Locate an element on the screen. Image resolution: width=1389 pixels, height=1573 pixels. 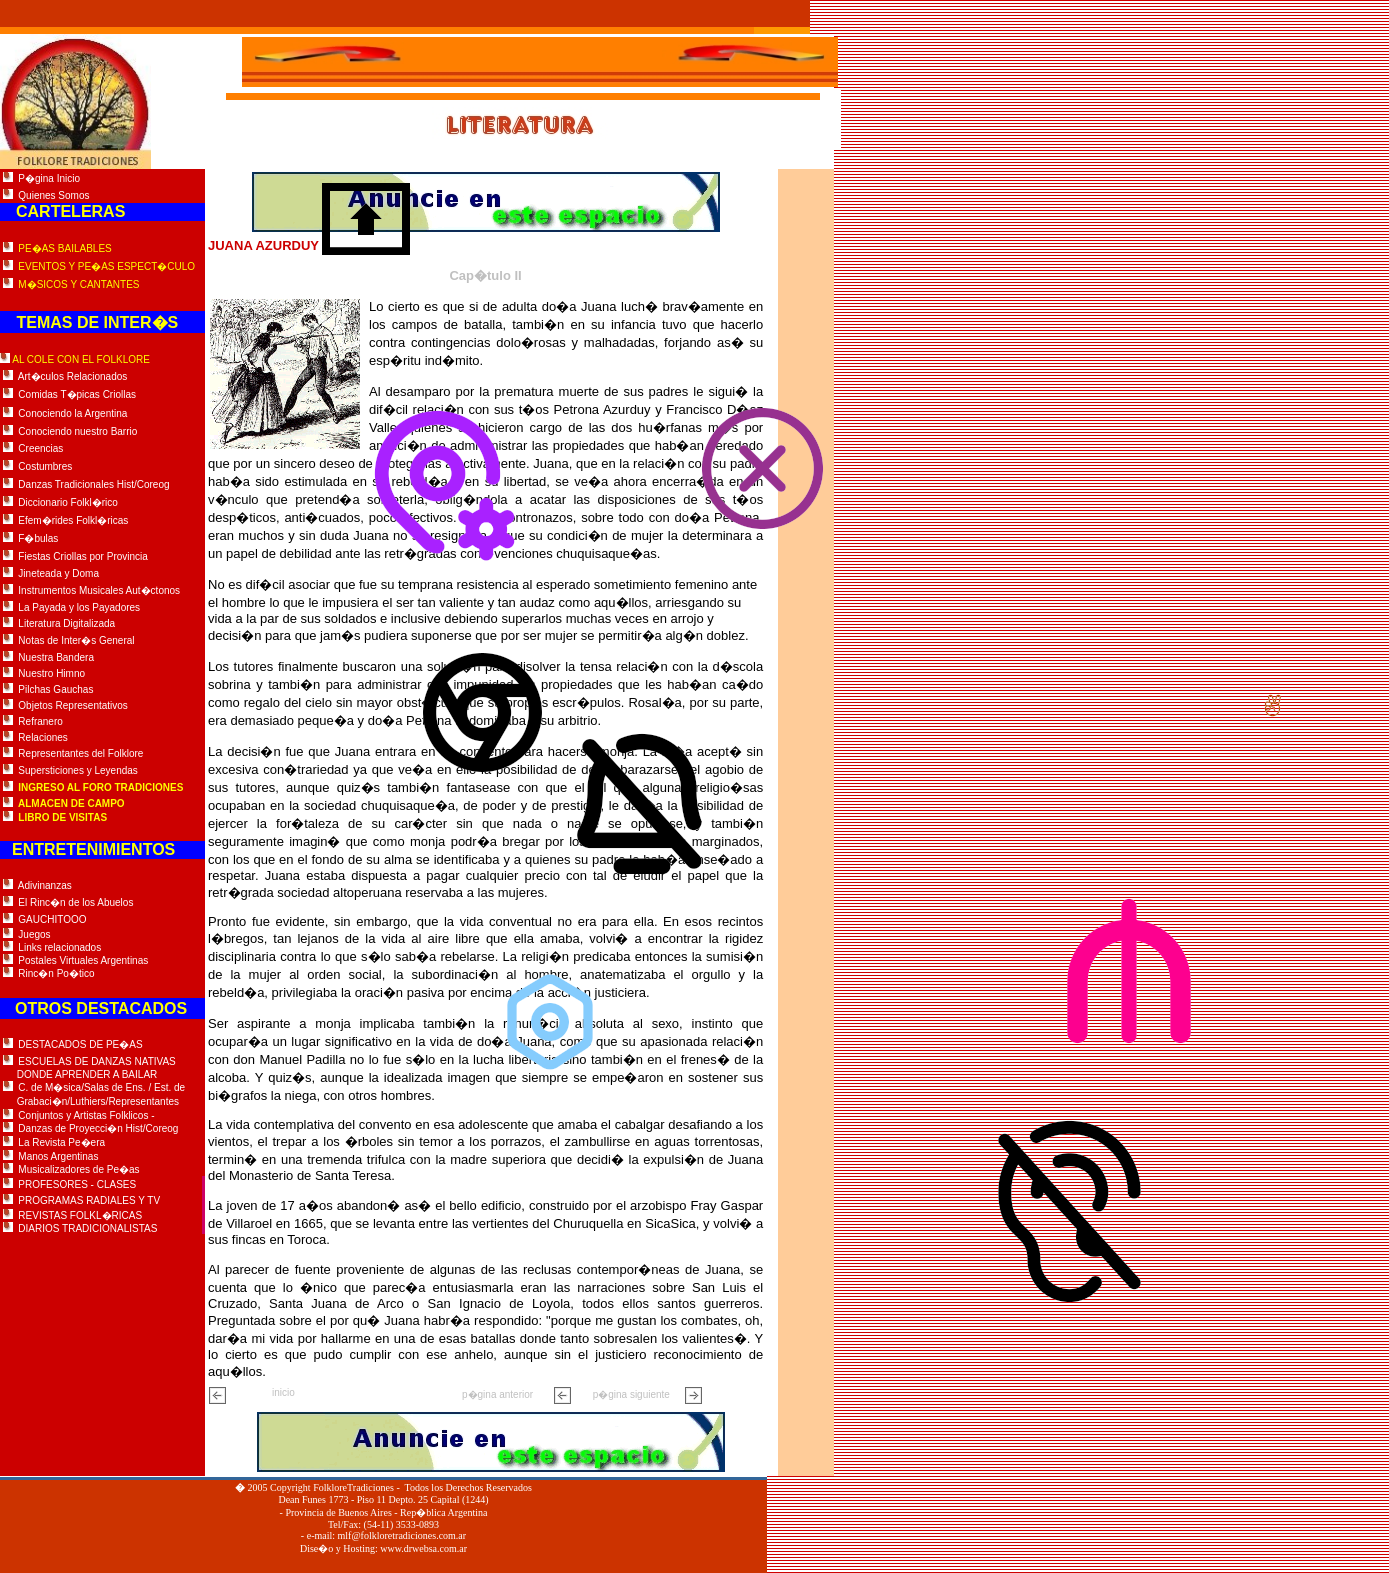
indicates azerbaijani manat currency is located at coordinates (1129, 971).